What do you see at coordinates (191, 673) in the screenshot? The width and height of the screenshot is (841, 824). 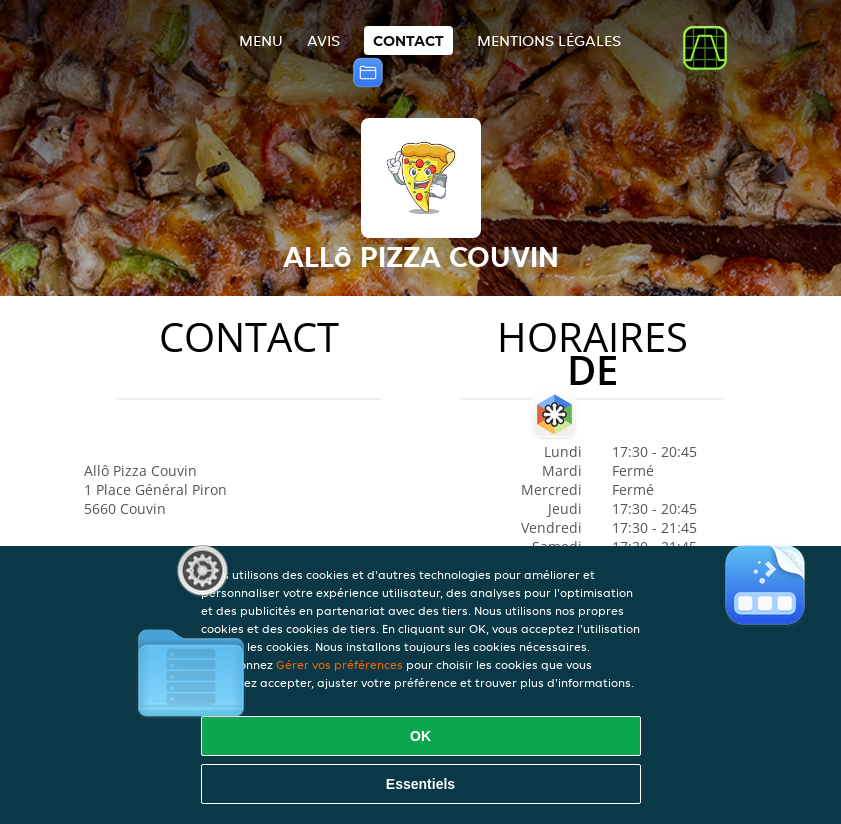 I see `open directory menu panel applet` at bounding box center [191, 673].